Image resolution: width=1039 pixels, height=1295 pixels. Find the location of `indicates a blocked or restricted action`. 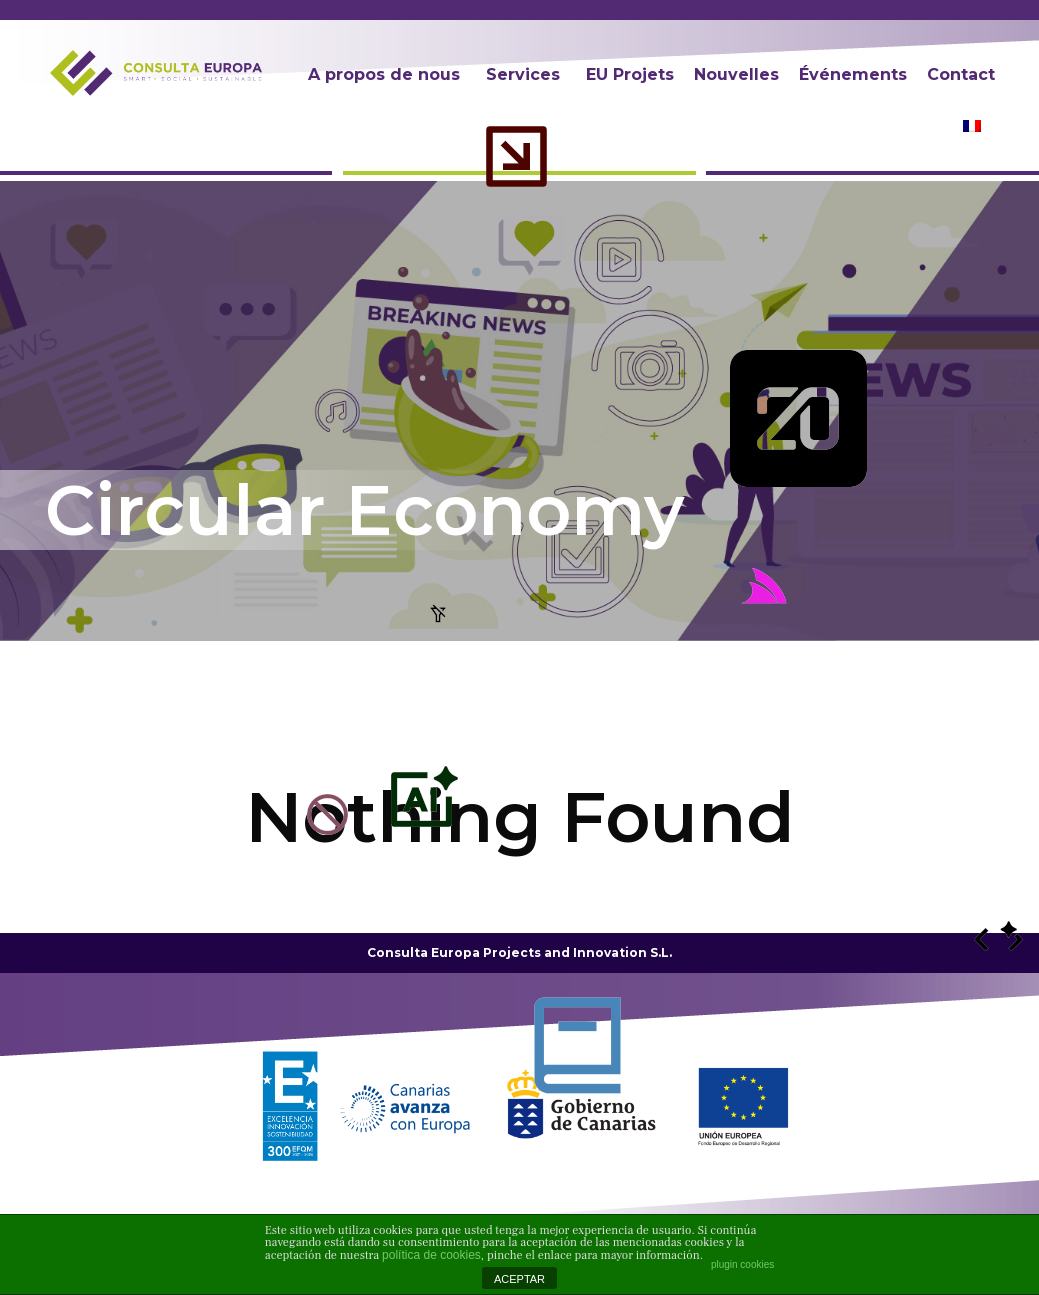

indicates a blocked or restricted action is located at coordinates (327, 814).